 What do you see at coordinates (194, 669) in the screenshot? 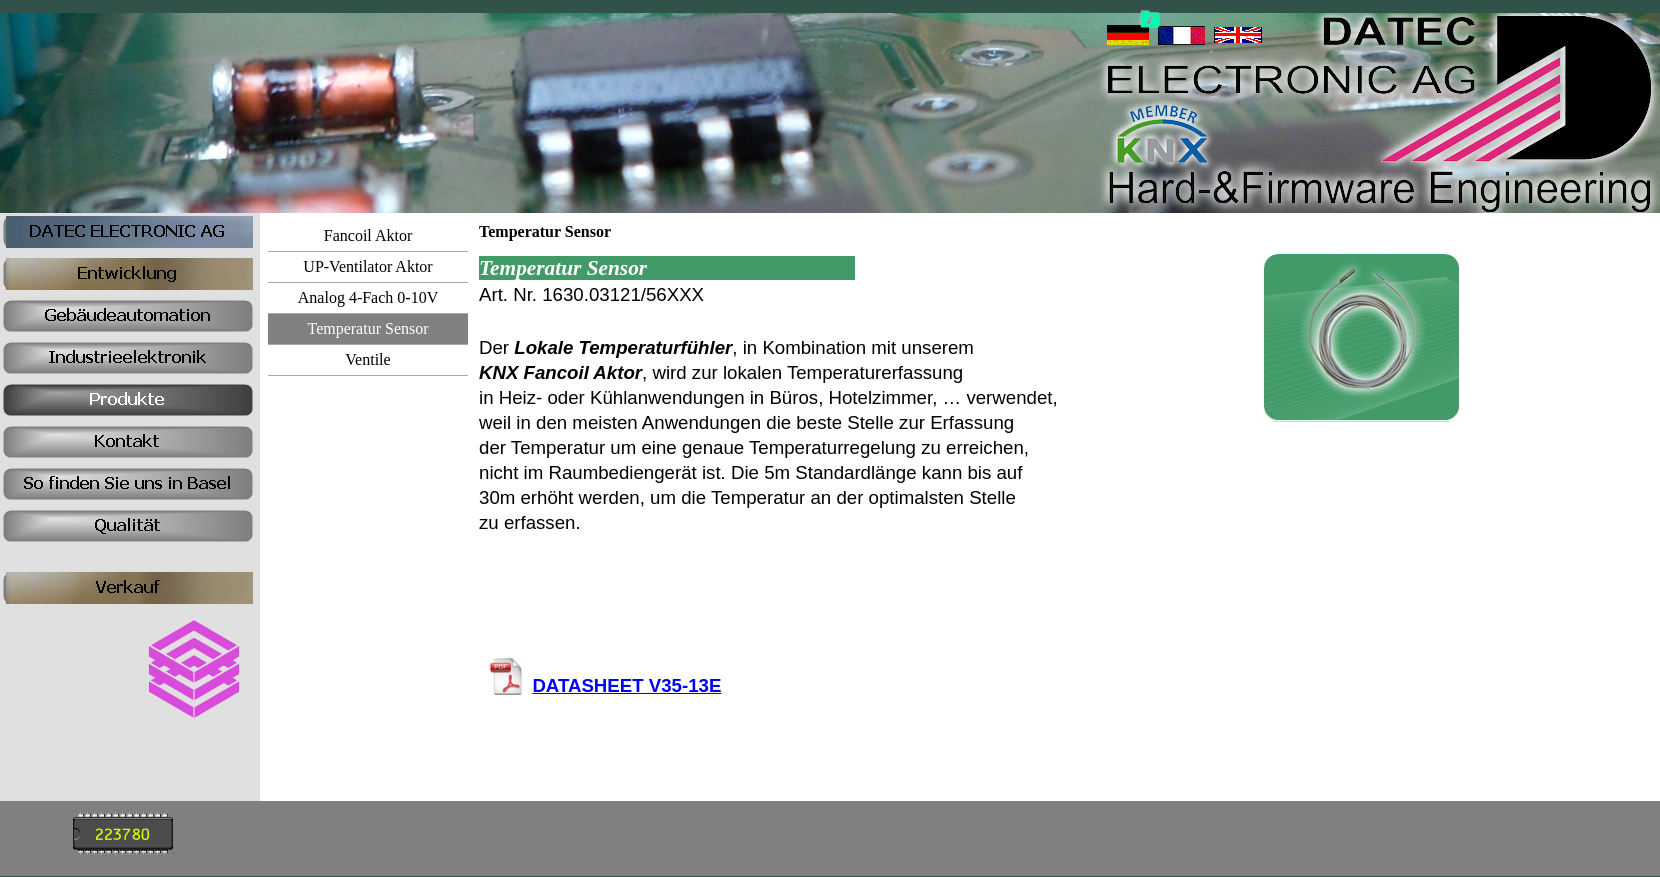
I see `ebox brand logo` at bounding box center [194, 669].